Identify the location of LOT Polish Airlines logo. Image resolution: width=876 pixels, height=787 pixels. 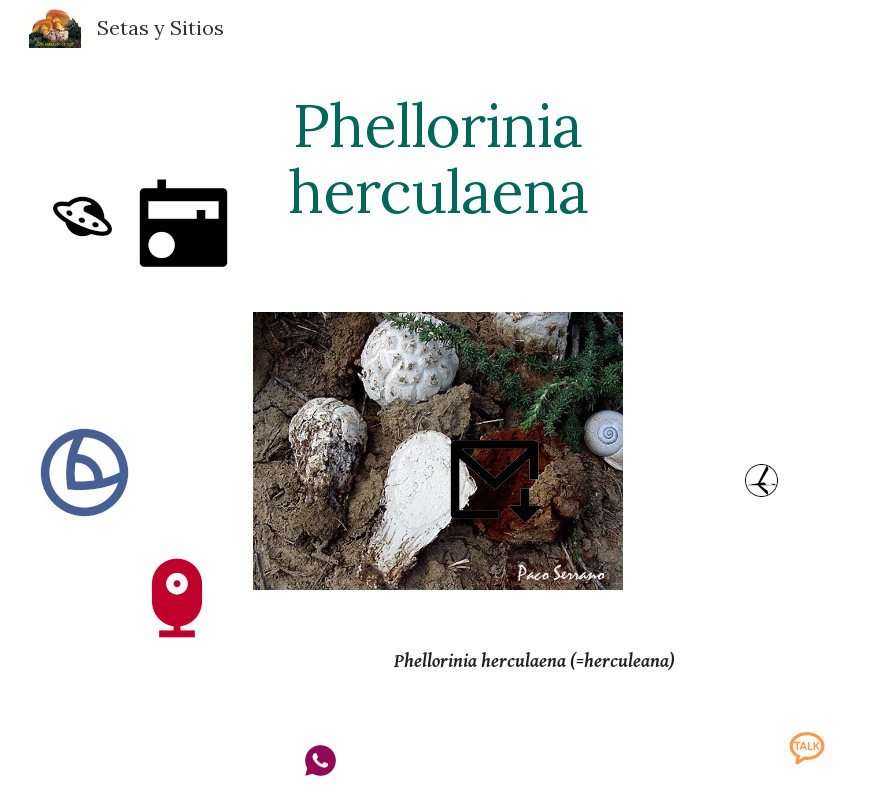
(761, 480).